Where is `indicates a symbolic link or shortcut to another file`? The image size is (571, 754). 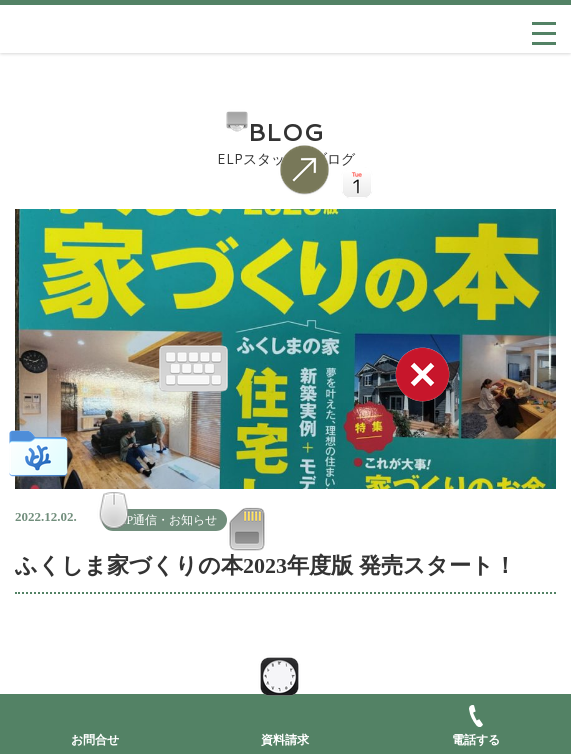
indicates a symbolic link or shortcut to another file is located at coordinates (304, 169).